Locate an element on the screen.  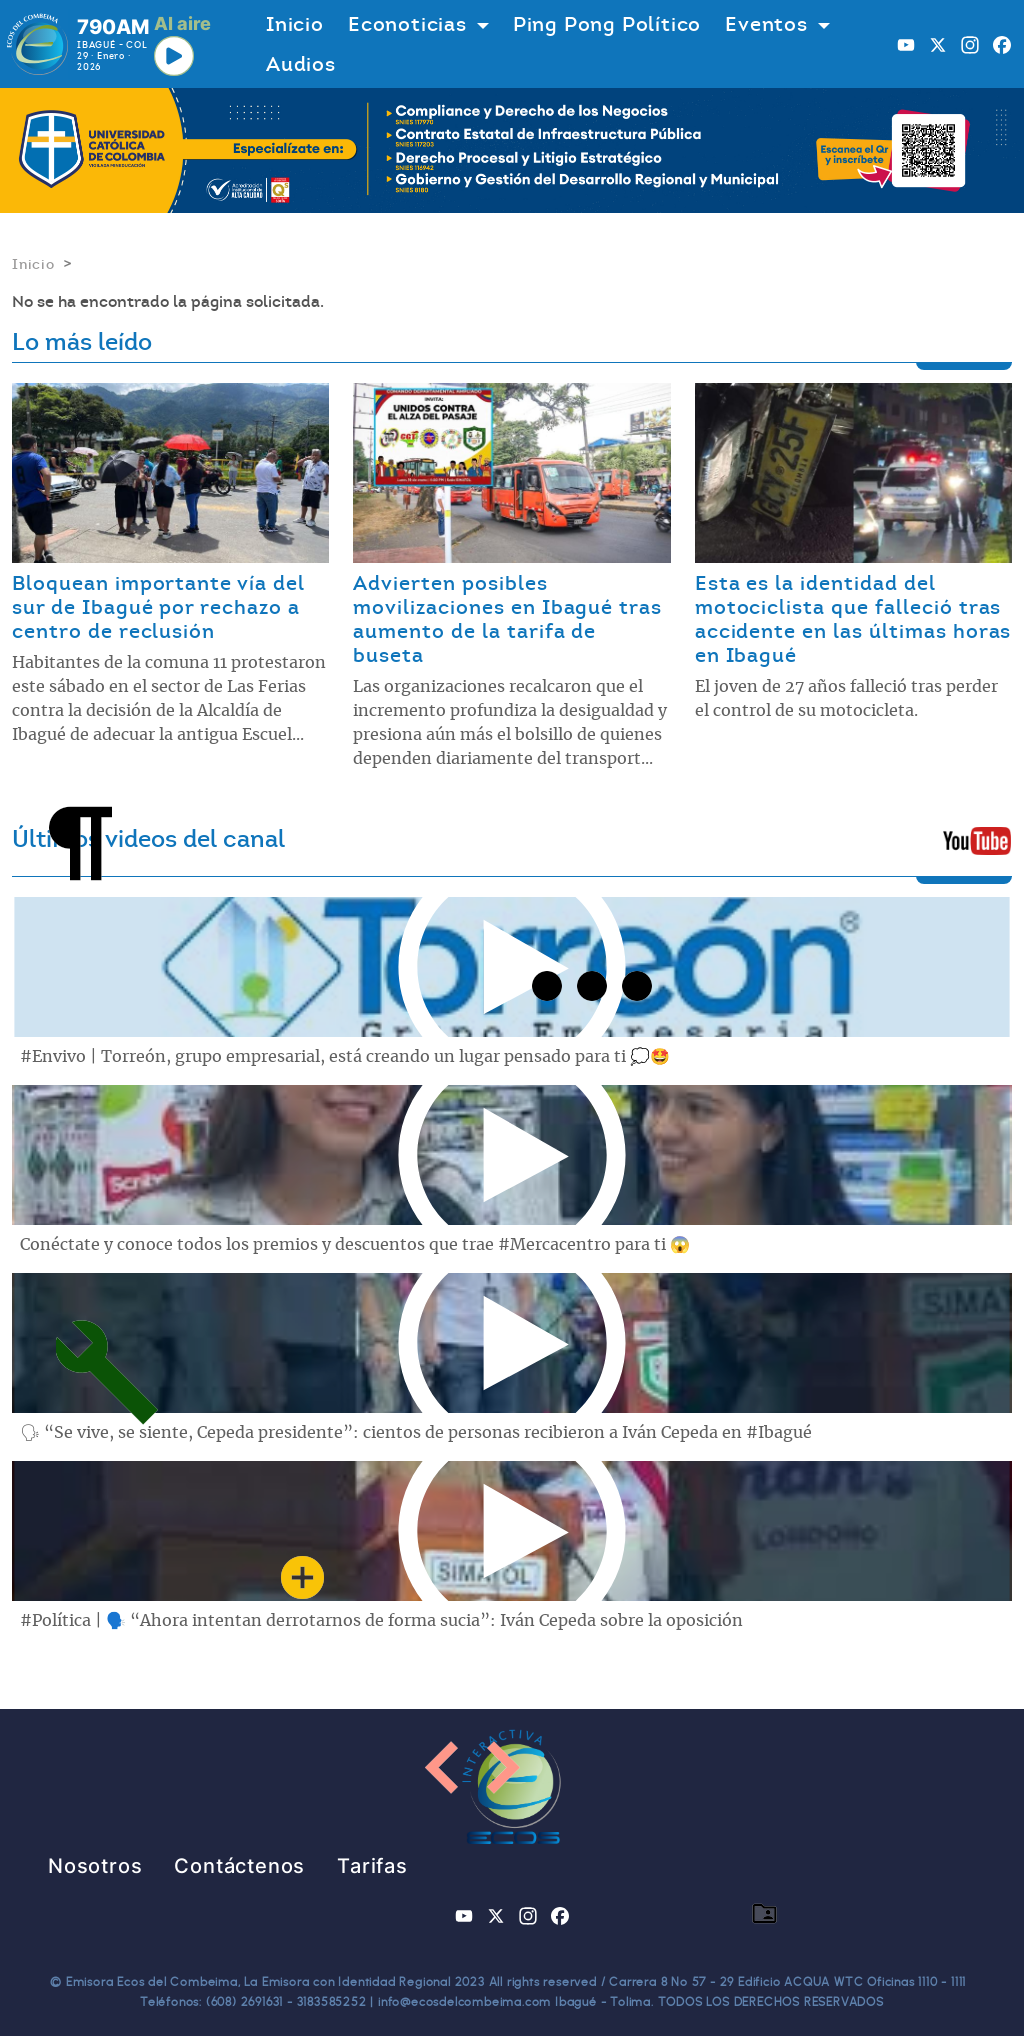
access shared folder contents is located at coordinates (764, 1913).